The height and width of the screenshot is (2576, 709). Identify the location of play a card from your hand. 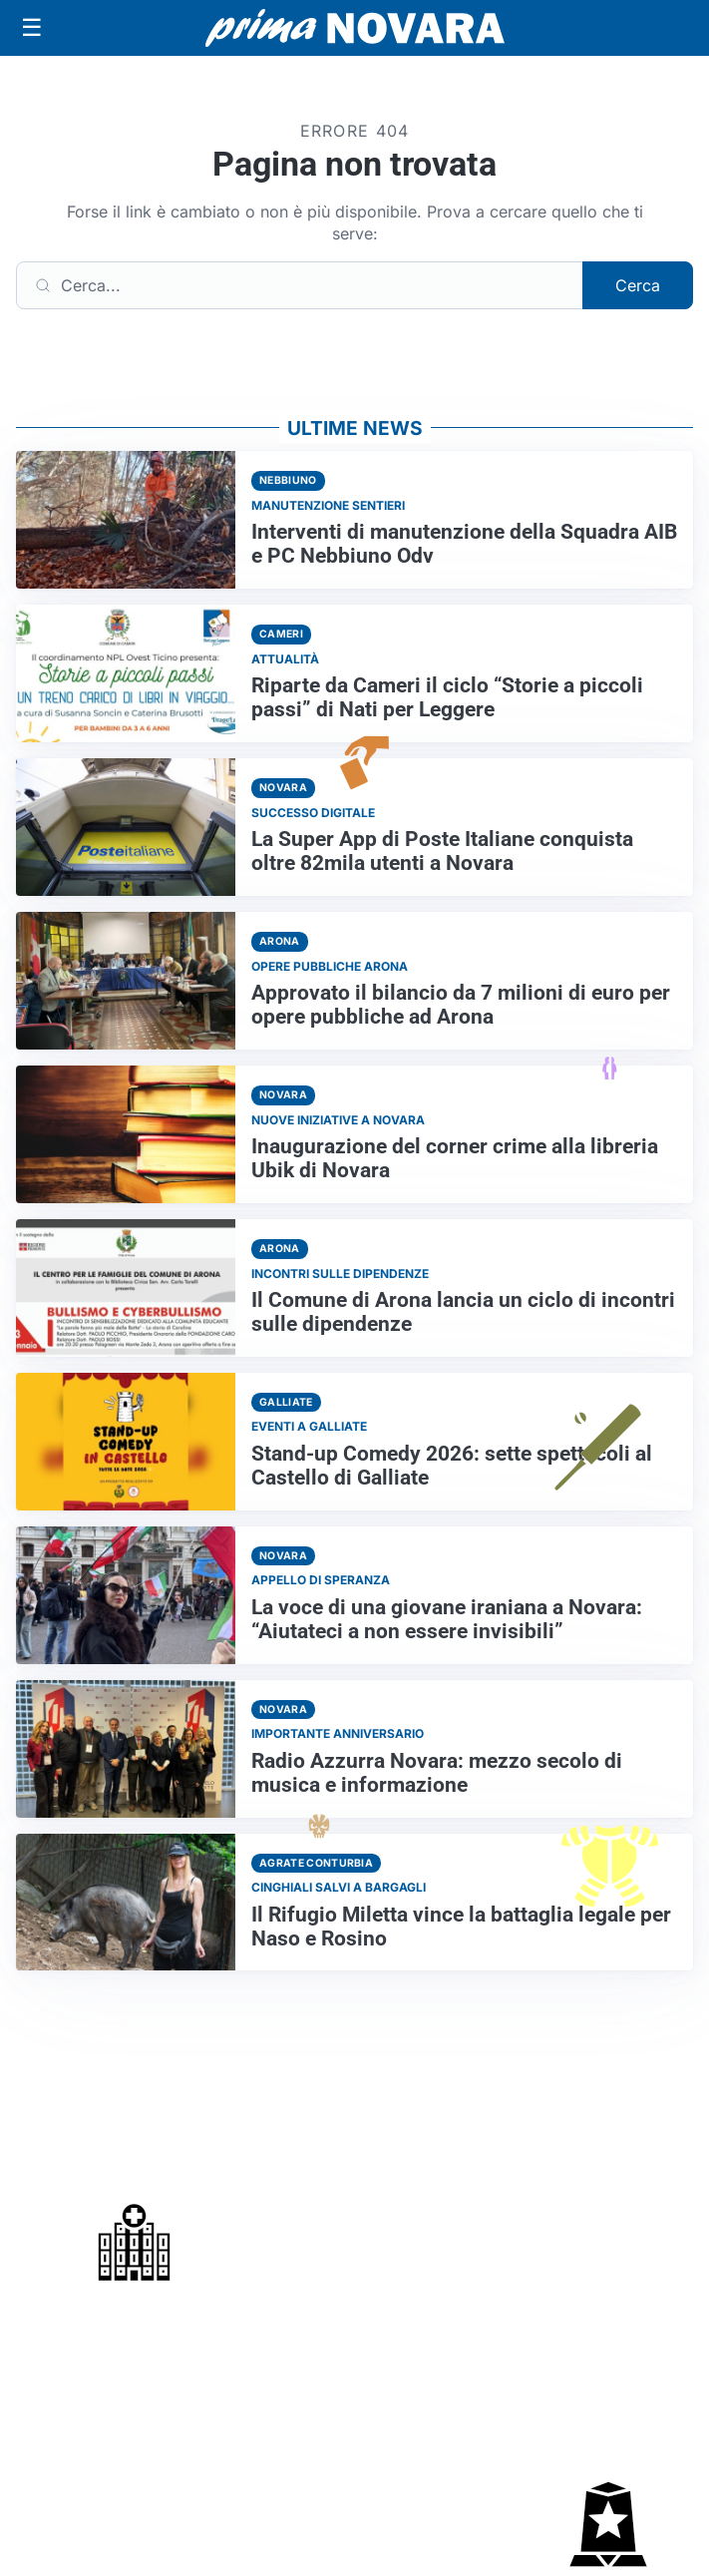
(364, 762).